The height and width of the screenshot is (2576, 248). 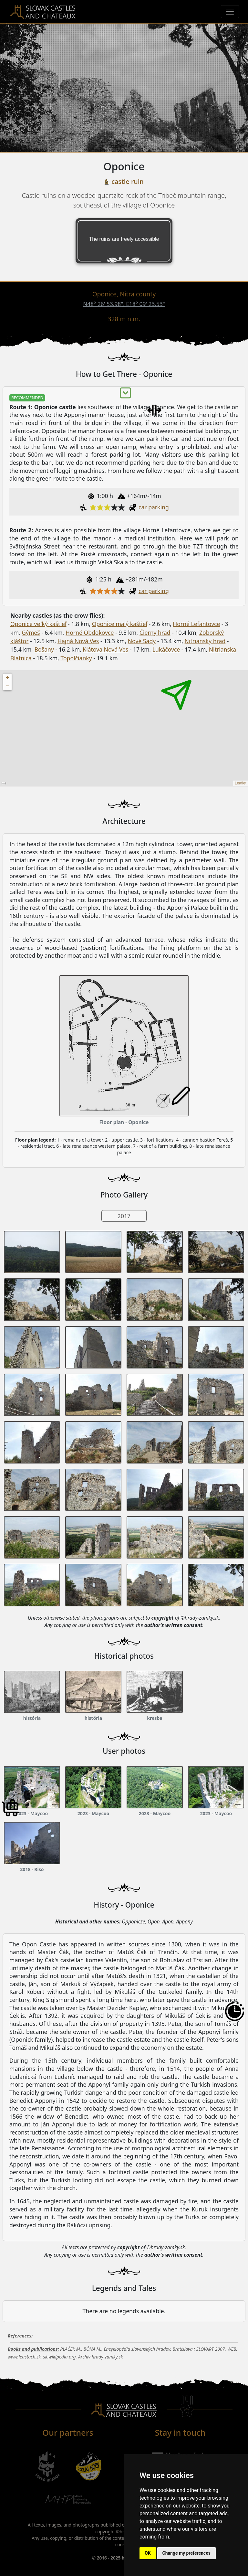 I want to click on baggage claim area indicator, so click(x=10, y=1808).